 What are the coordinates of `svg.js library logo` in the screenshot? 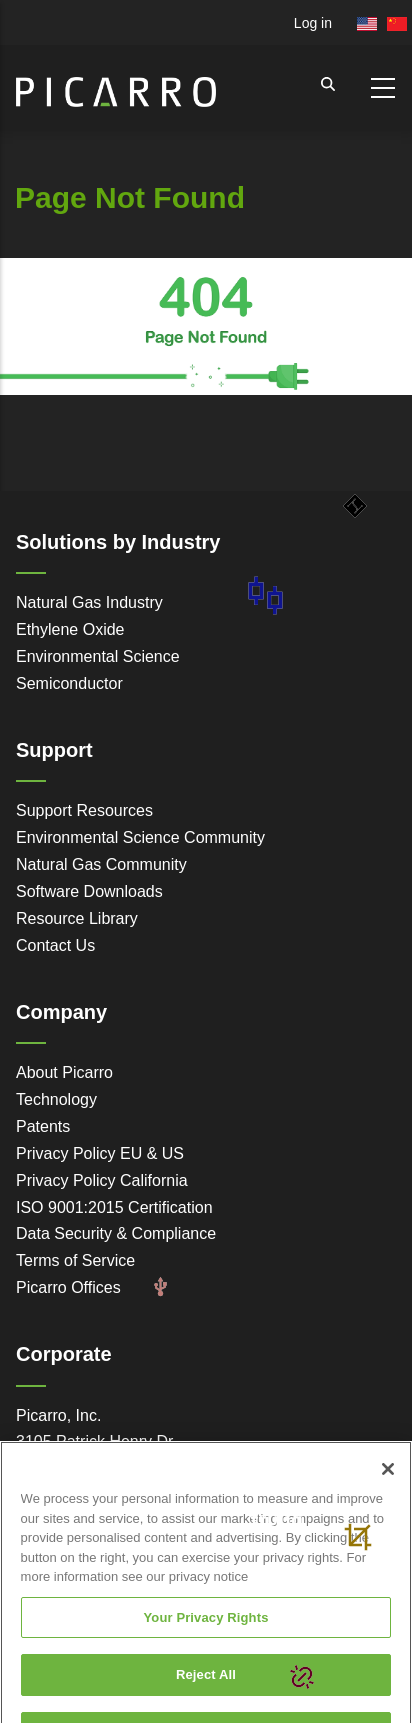 It's located at (355, 506).